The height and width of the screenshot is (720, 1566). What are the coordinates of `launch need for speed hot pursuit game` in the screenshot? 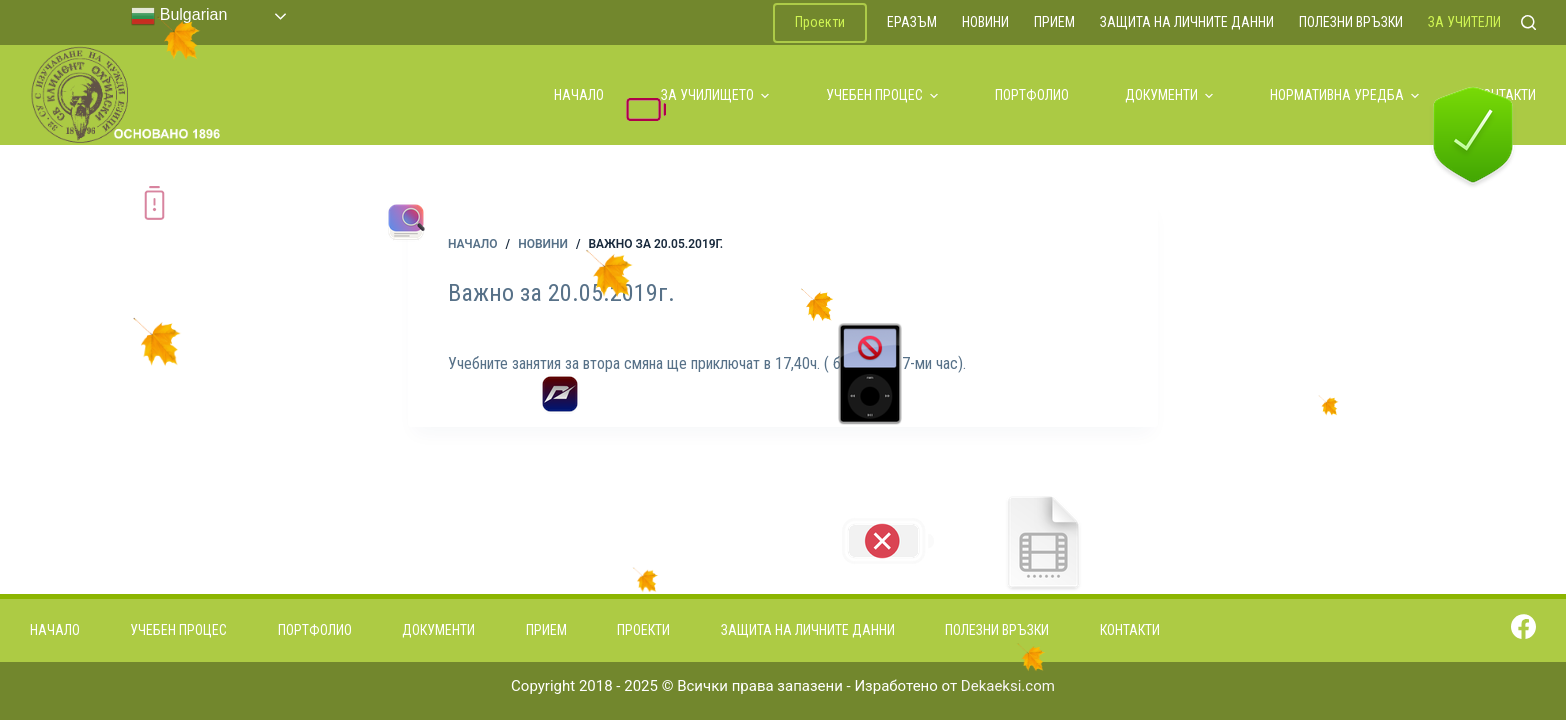 It's located at (560, 394).